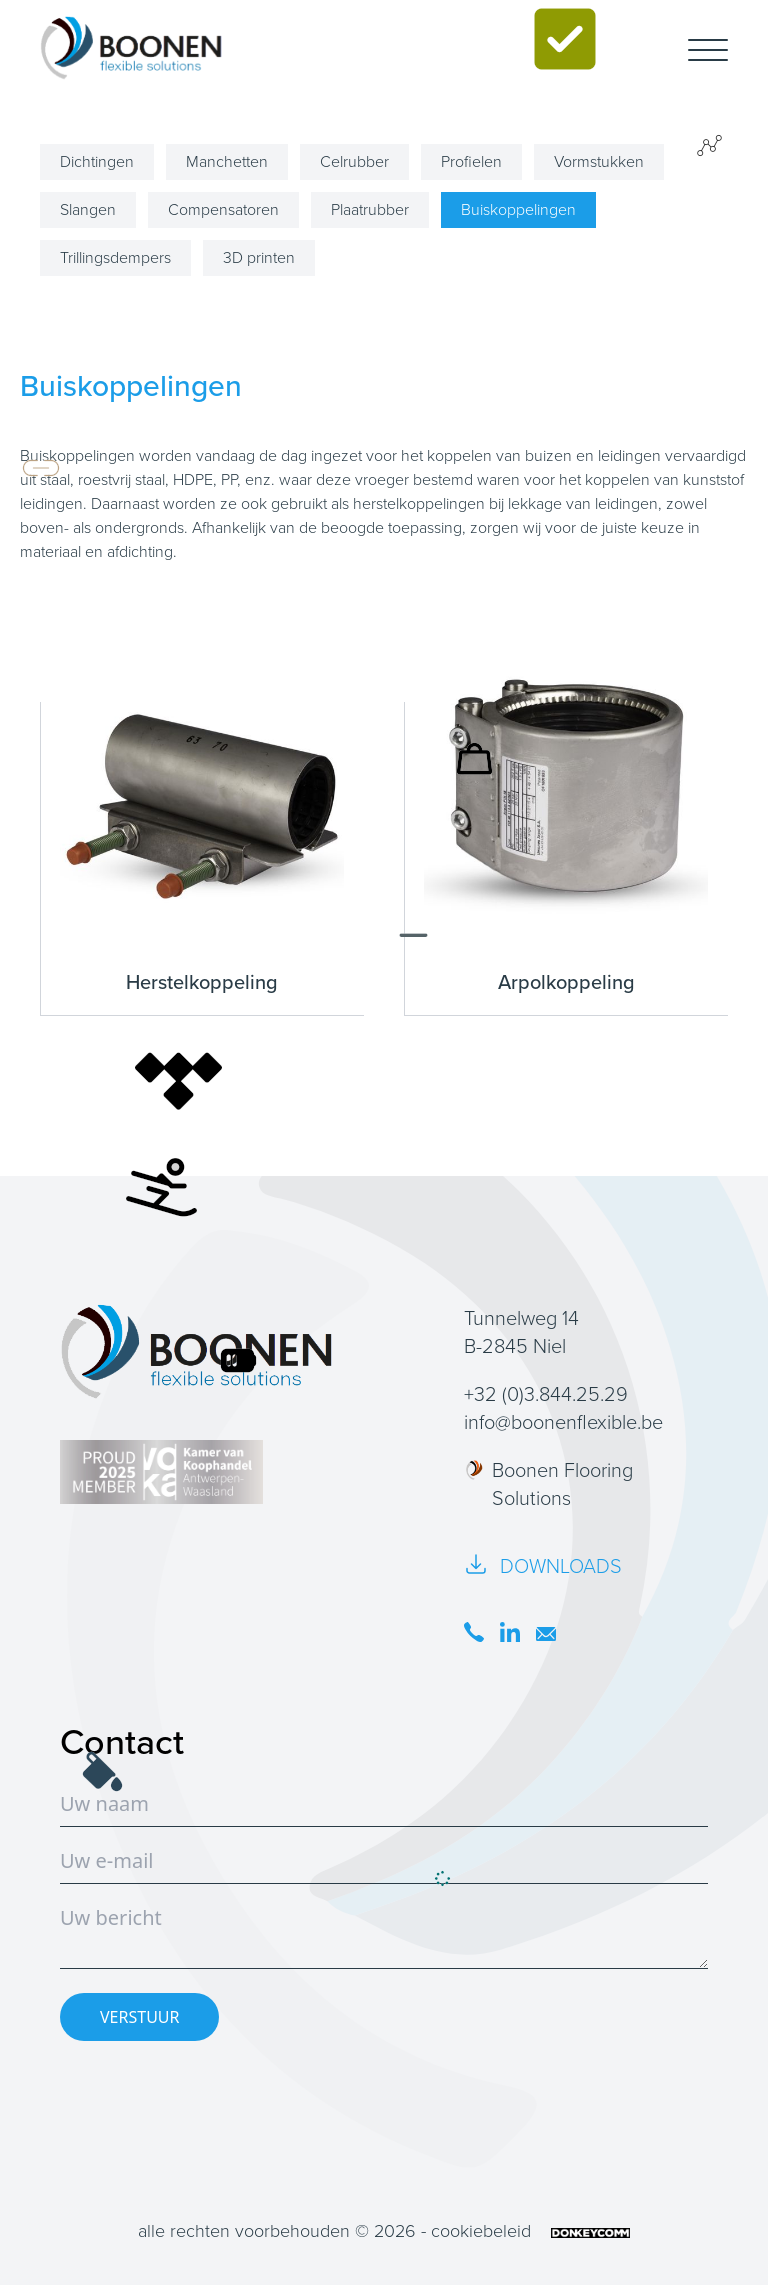  Describe the element at coordinates (474, 760) in the screenshot. I see `access your shopping bag` at that location.